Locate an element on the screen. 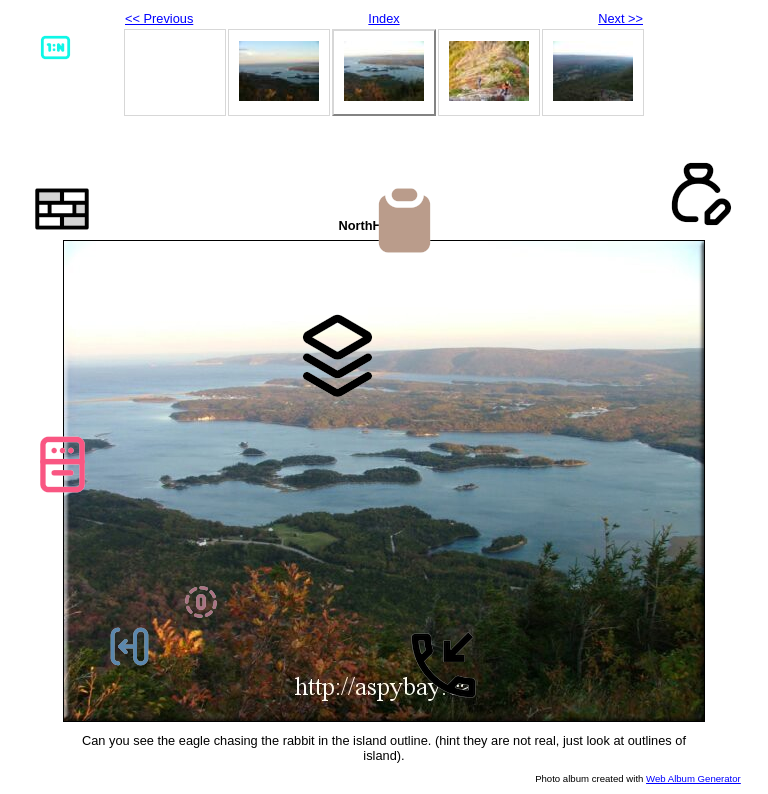 The image size is (768, 794). indicates a missed call that needs to be returned is located at coordinates (443, 665).